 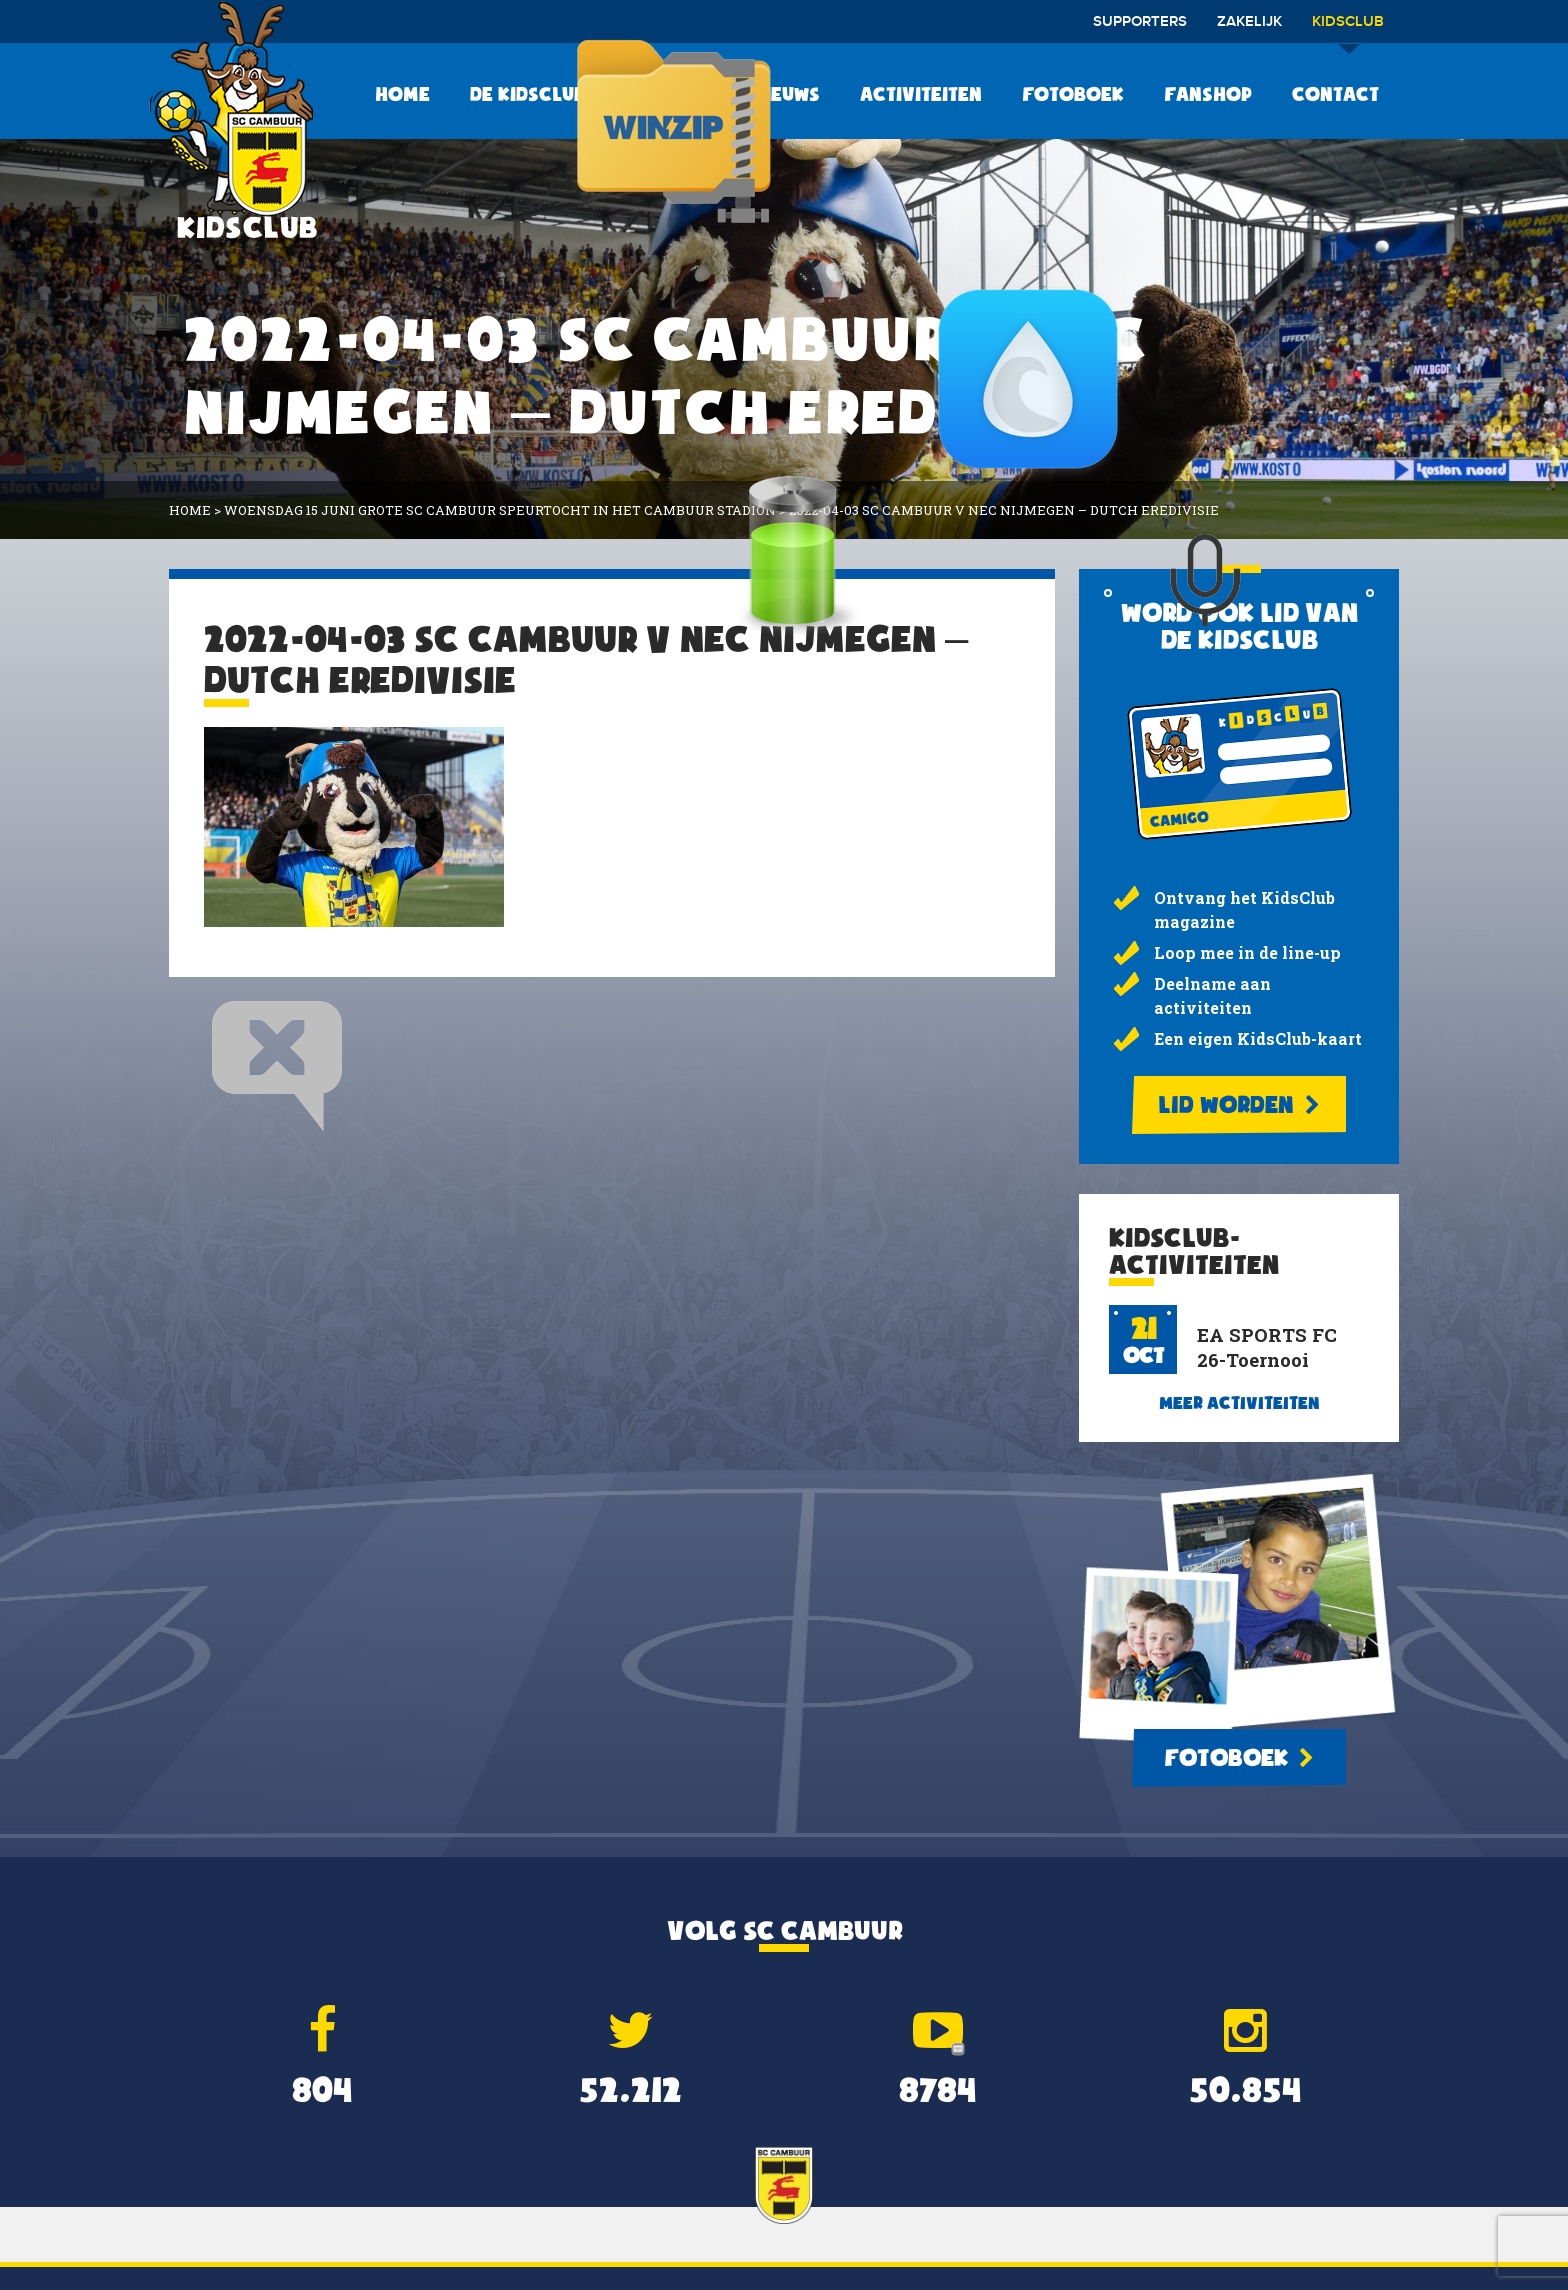 What do you see at coordinates (793, 551) in the screenshot?
I see `view current battery level` at bounding box center [793, 551].